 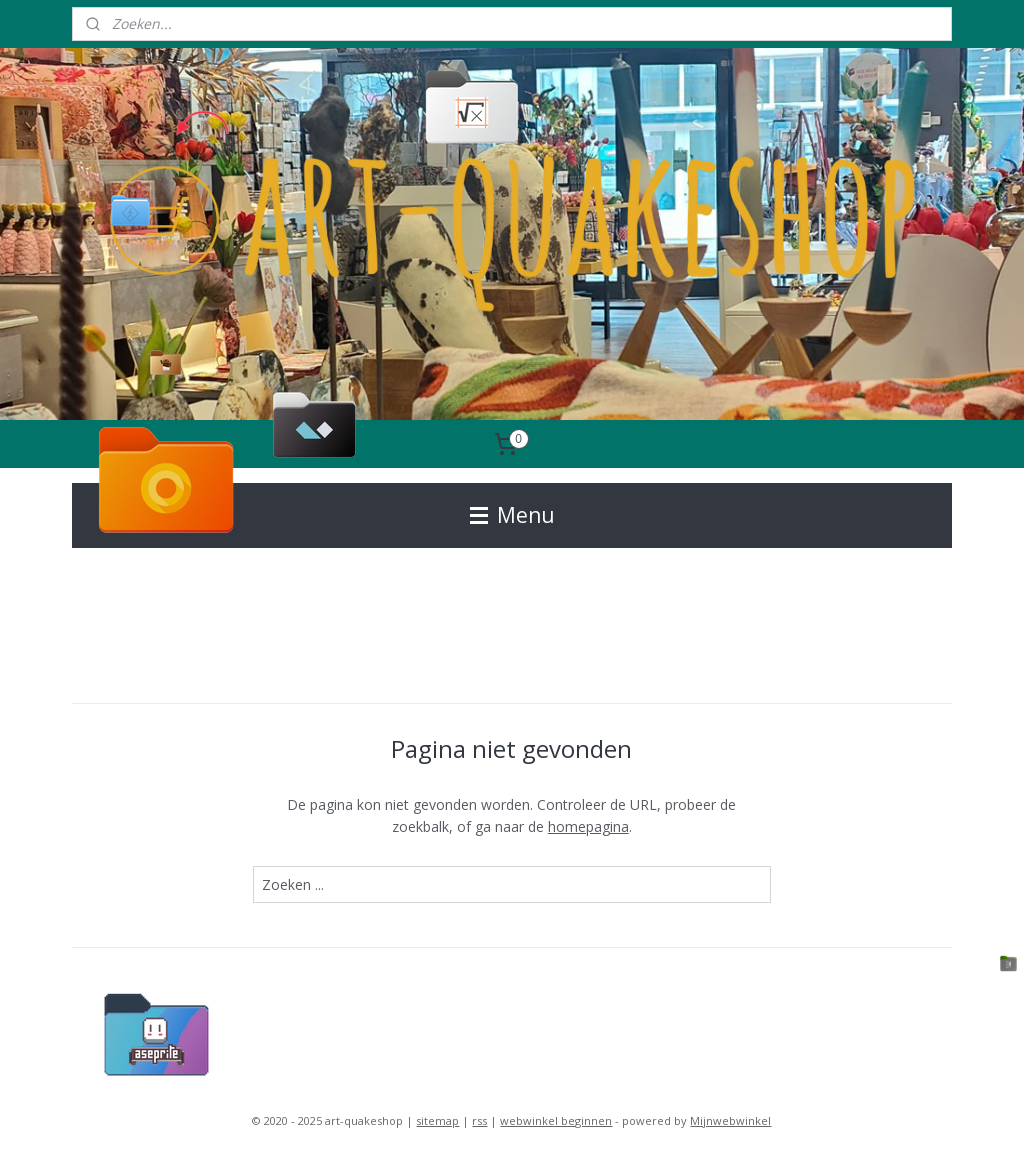 What do you see at coordinates (156, 1037) in the screenshot?
I see `open folder containing aseprite project files` at bounding box center [156, 1037].